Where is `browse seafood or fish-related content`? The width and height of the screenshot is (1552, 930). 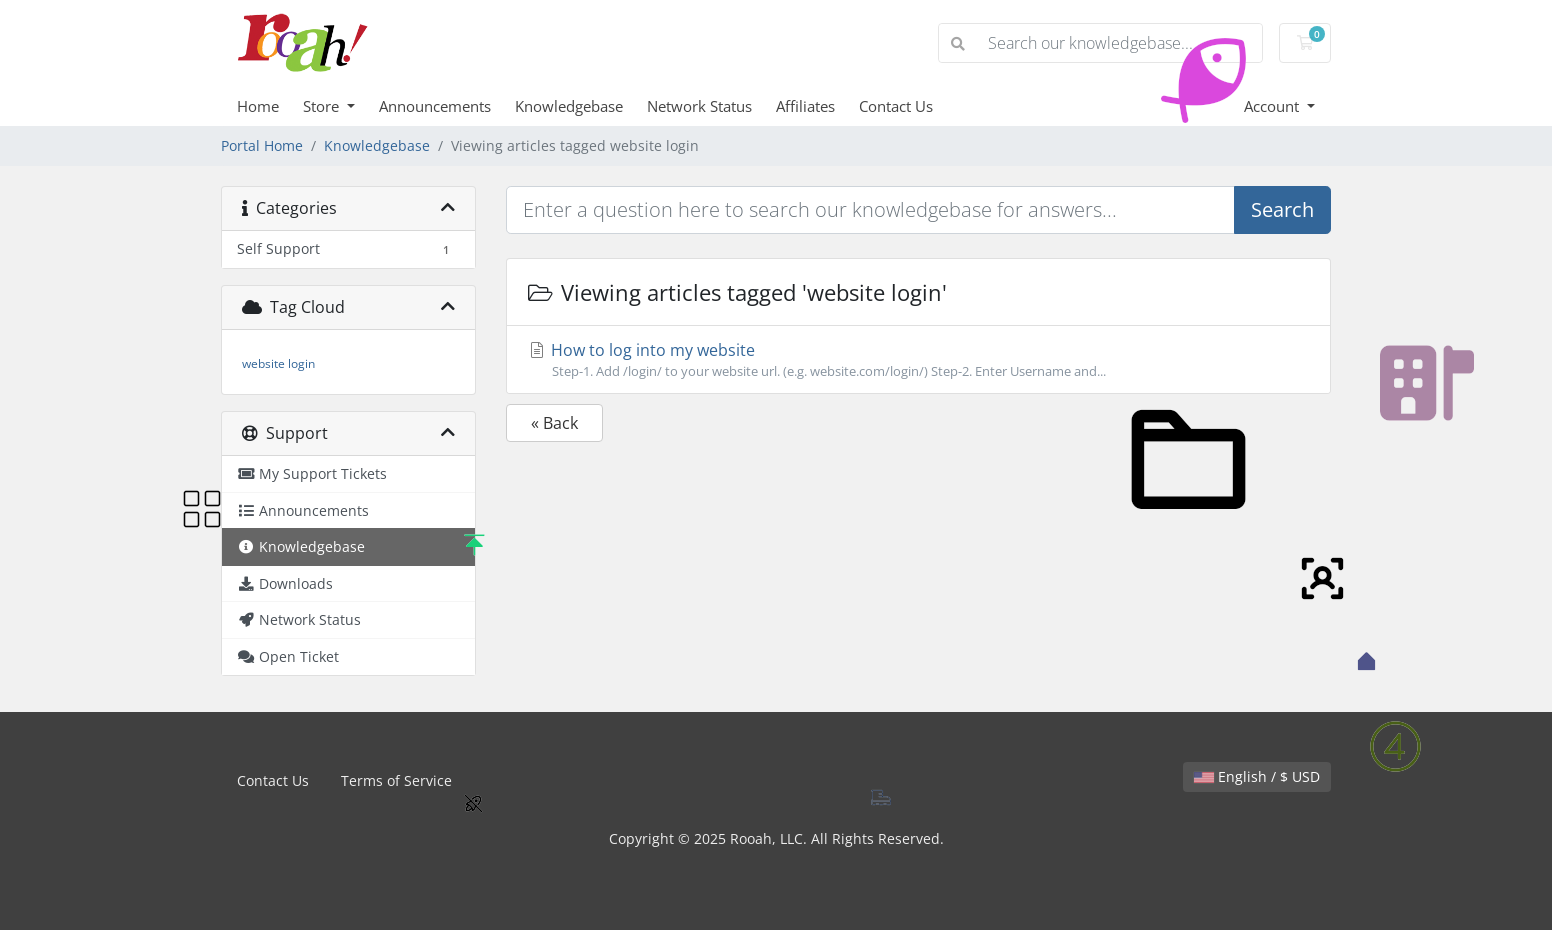 browse seafood or fish-related content is located at coordinates (1206, 77).